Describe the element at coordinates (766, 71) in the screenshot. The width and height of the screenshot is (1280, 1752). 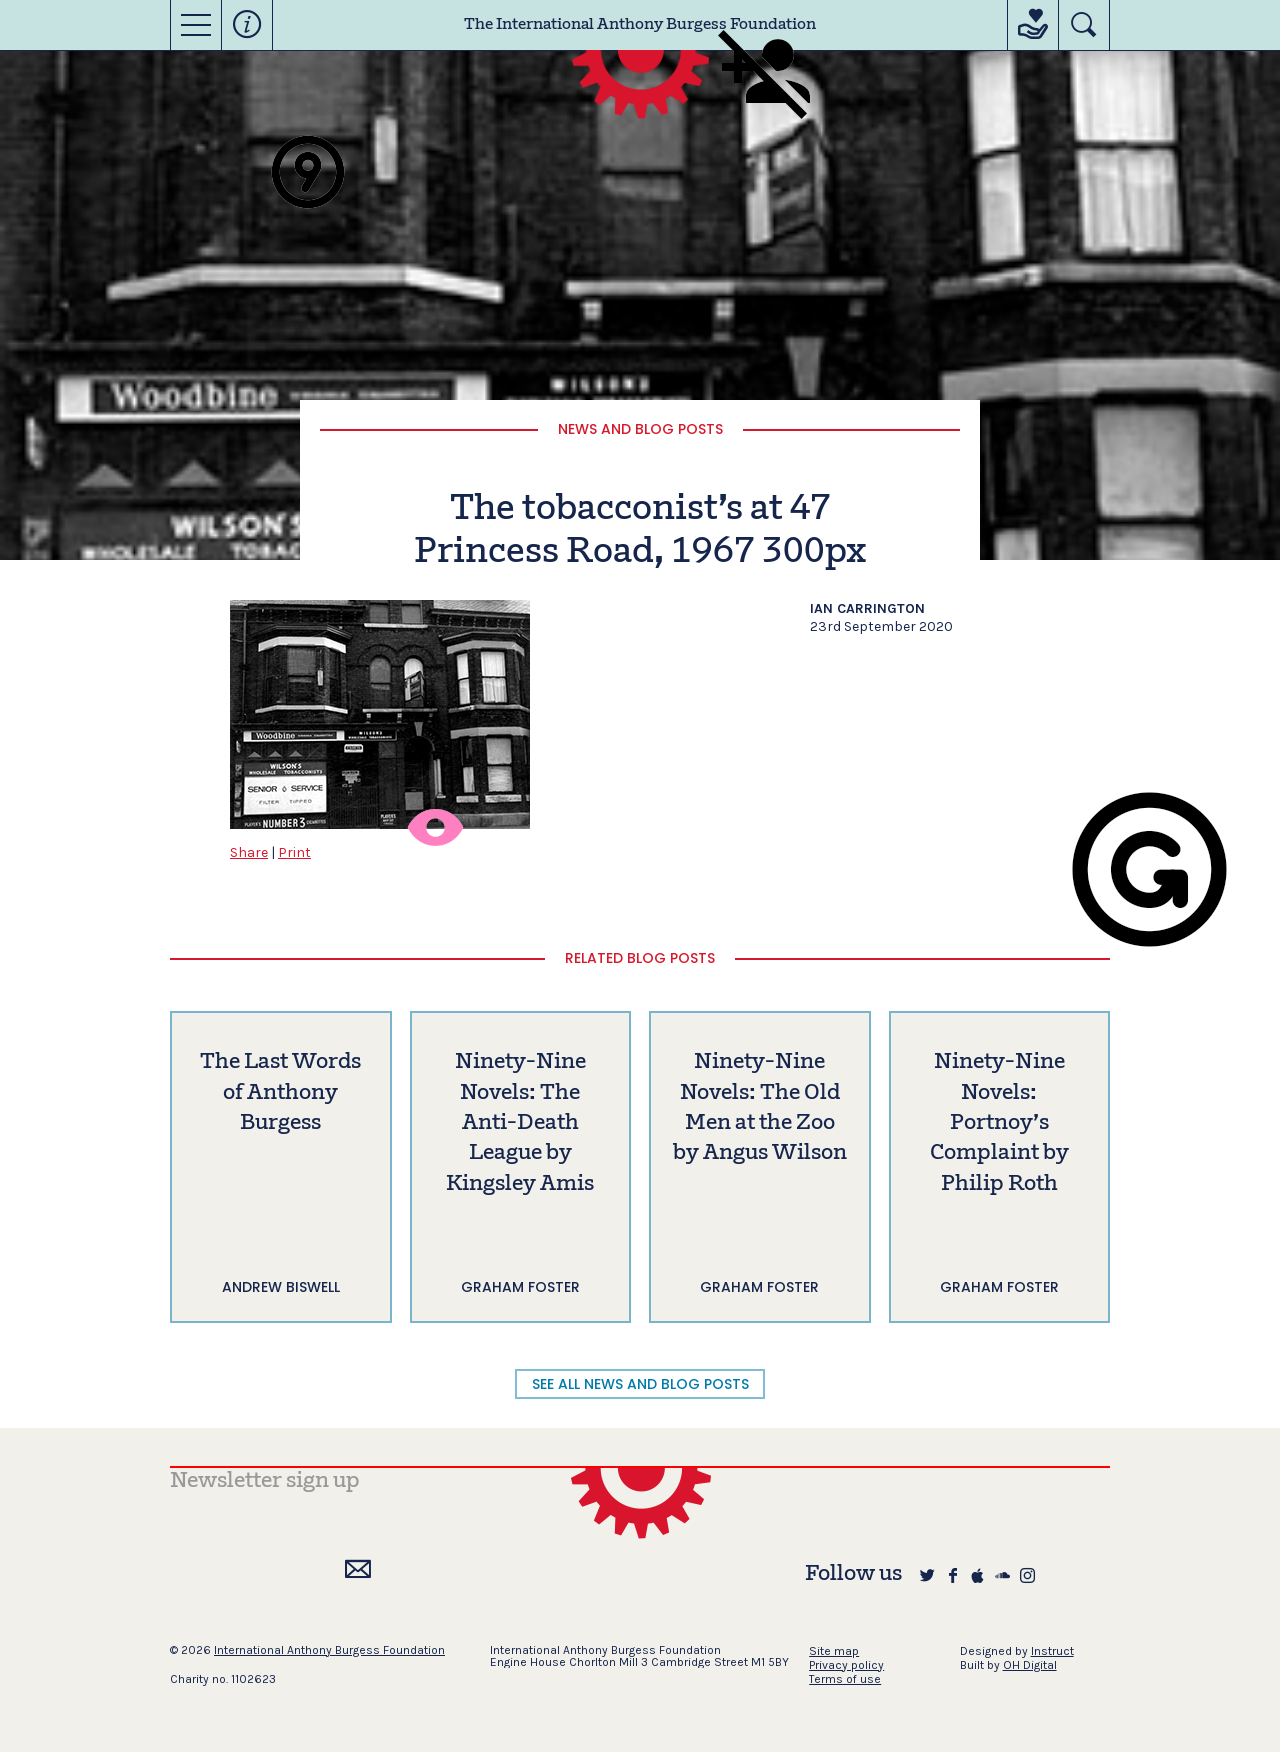
I see `indicates adding contacts is disabled` at that location.